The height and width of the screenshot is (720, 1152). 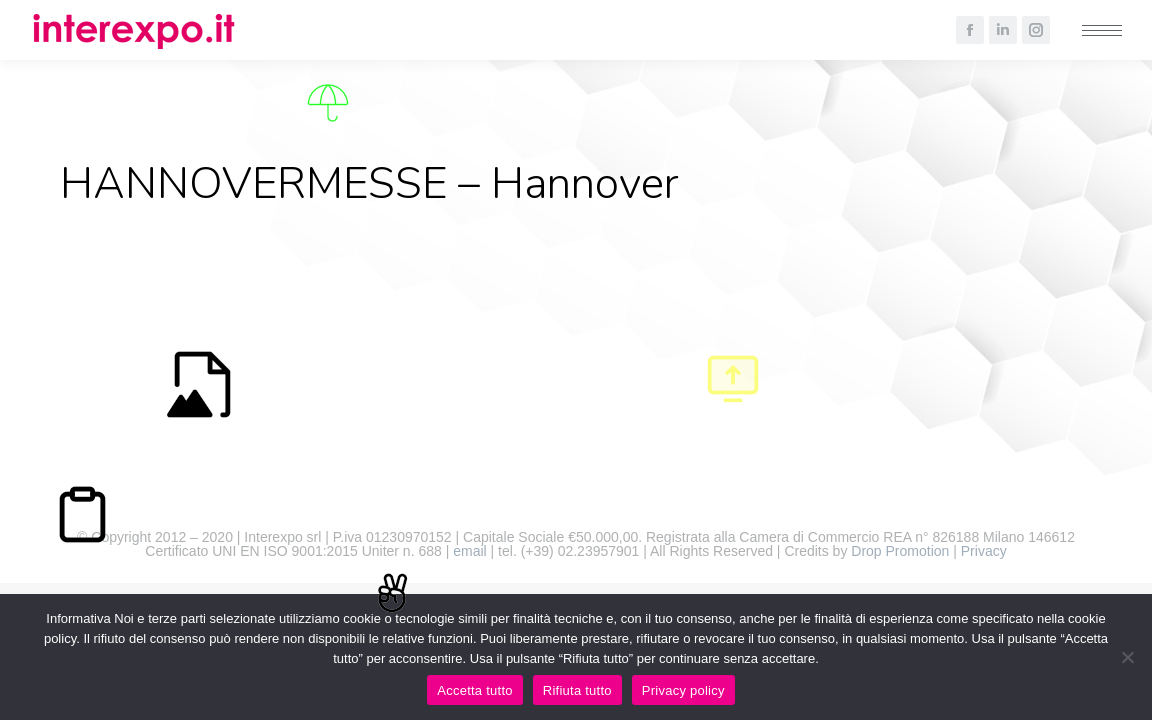 I want to click on view image file, so click(x=202, y=384).